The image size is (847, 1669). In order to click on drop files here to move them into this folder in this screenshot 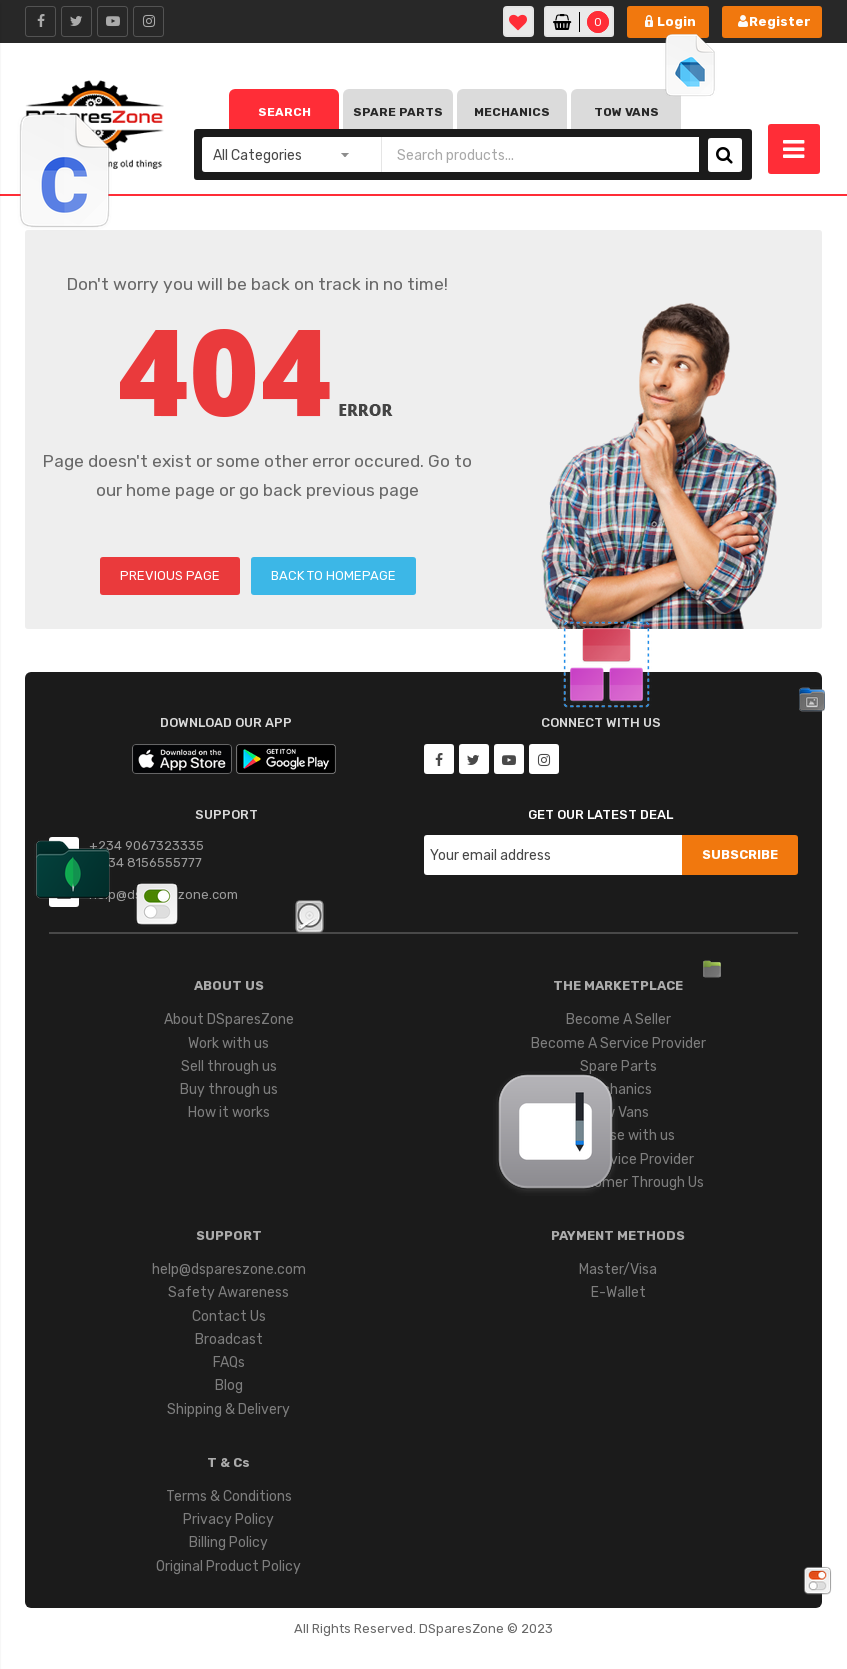, I will do `click(712, 969)`.